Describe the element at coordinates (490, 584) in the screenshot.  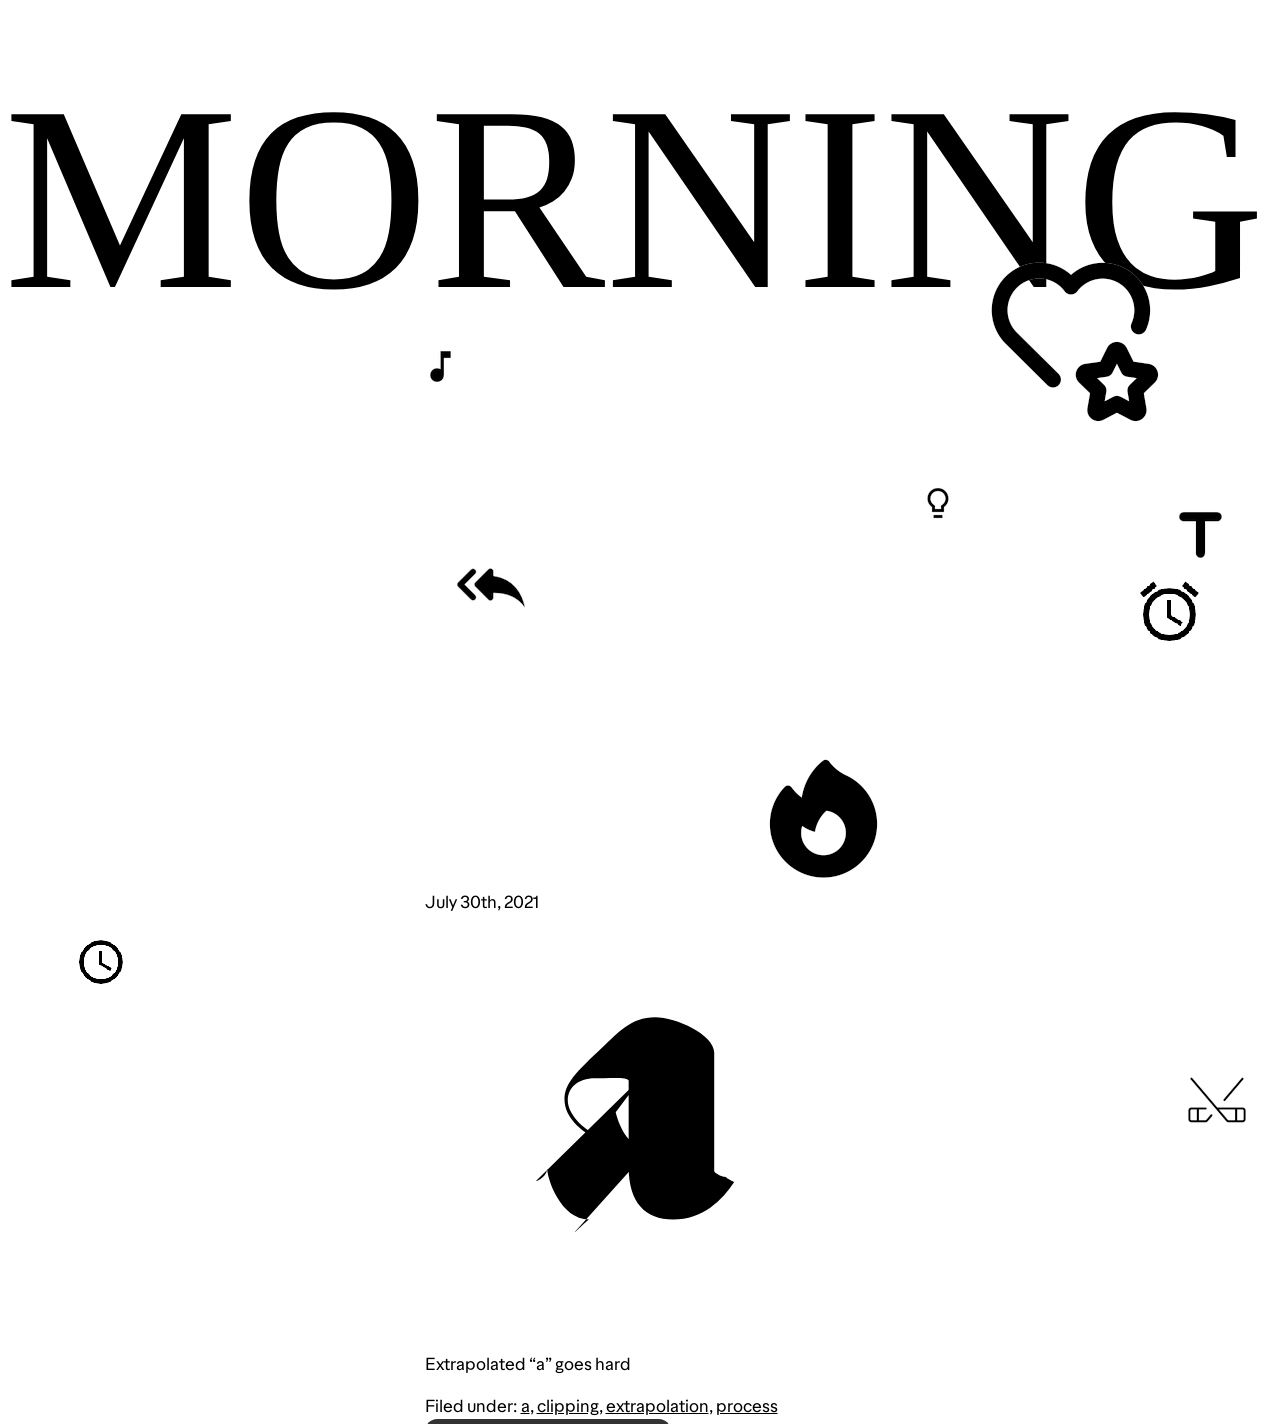
I see `reply to all recipients in an email thread` at that location.